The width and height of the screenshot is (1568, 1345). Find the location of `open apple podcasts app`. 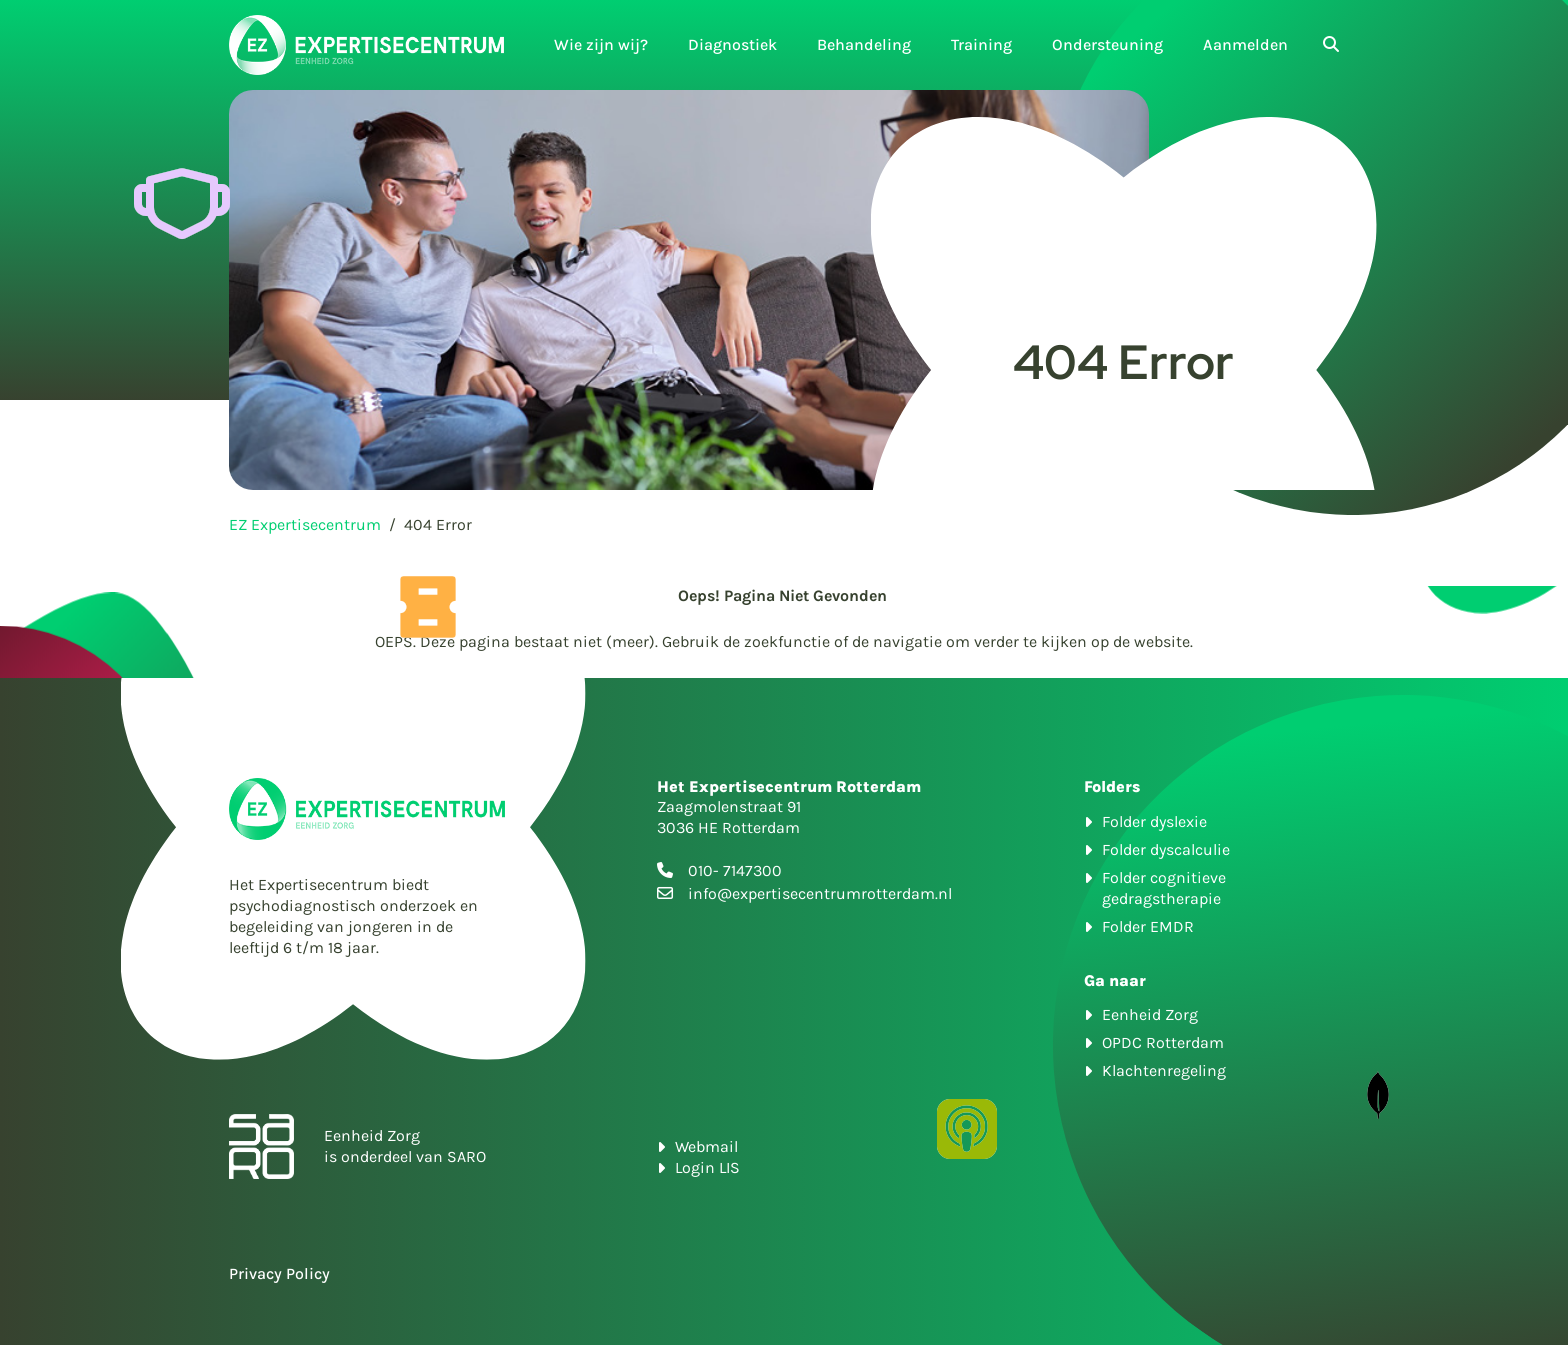

open apple podcasts app is located at coordinates (967, 1129).